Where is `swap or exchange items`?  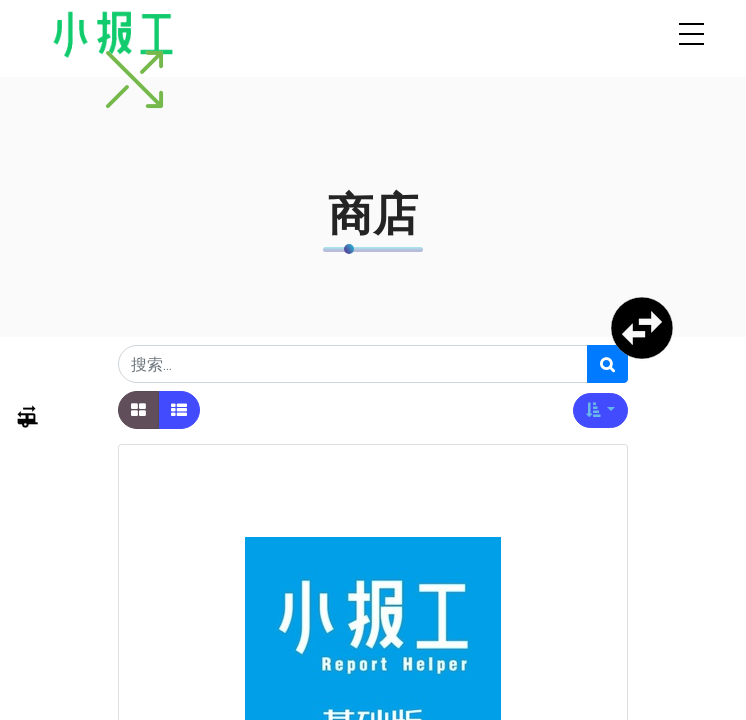 swap or exchange items is located at coordinates (642, 328).